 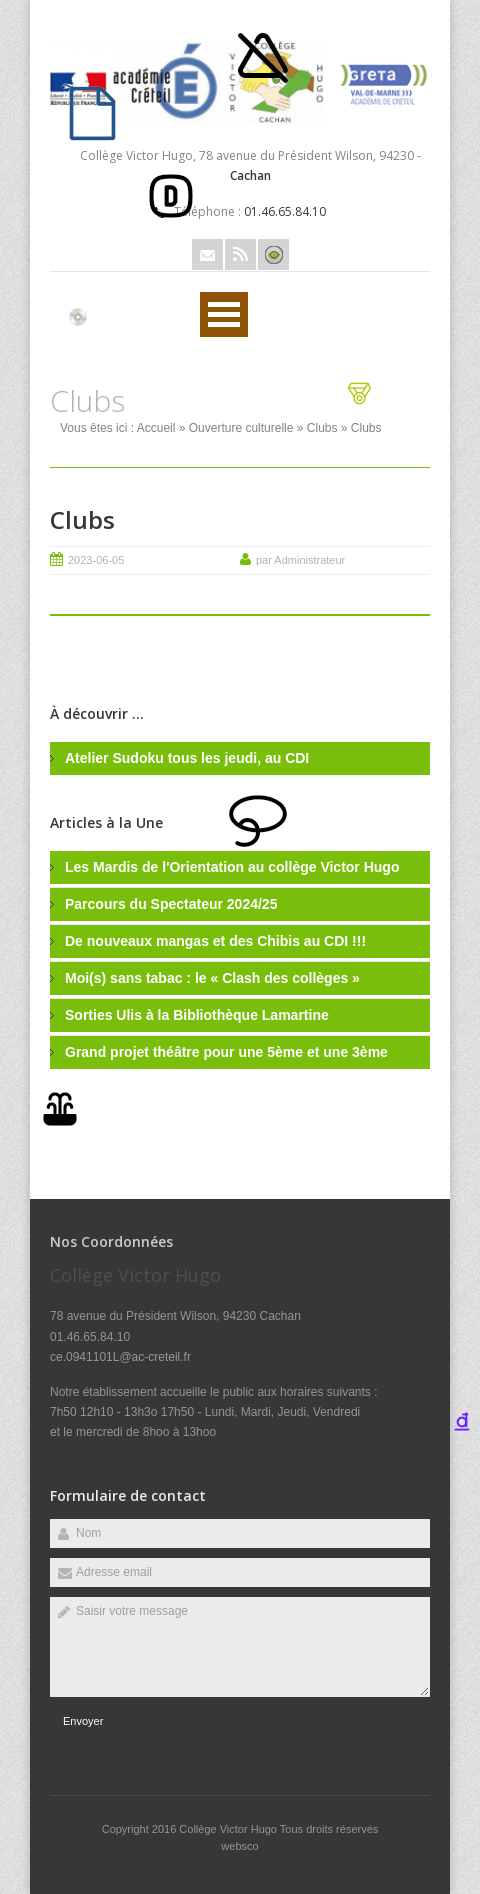 What do you see at coordinates (92, 113) in the screenshot?
I see `create a new file` at bounding box center [92, 113].